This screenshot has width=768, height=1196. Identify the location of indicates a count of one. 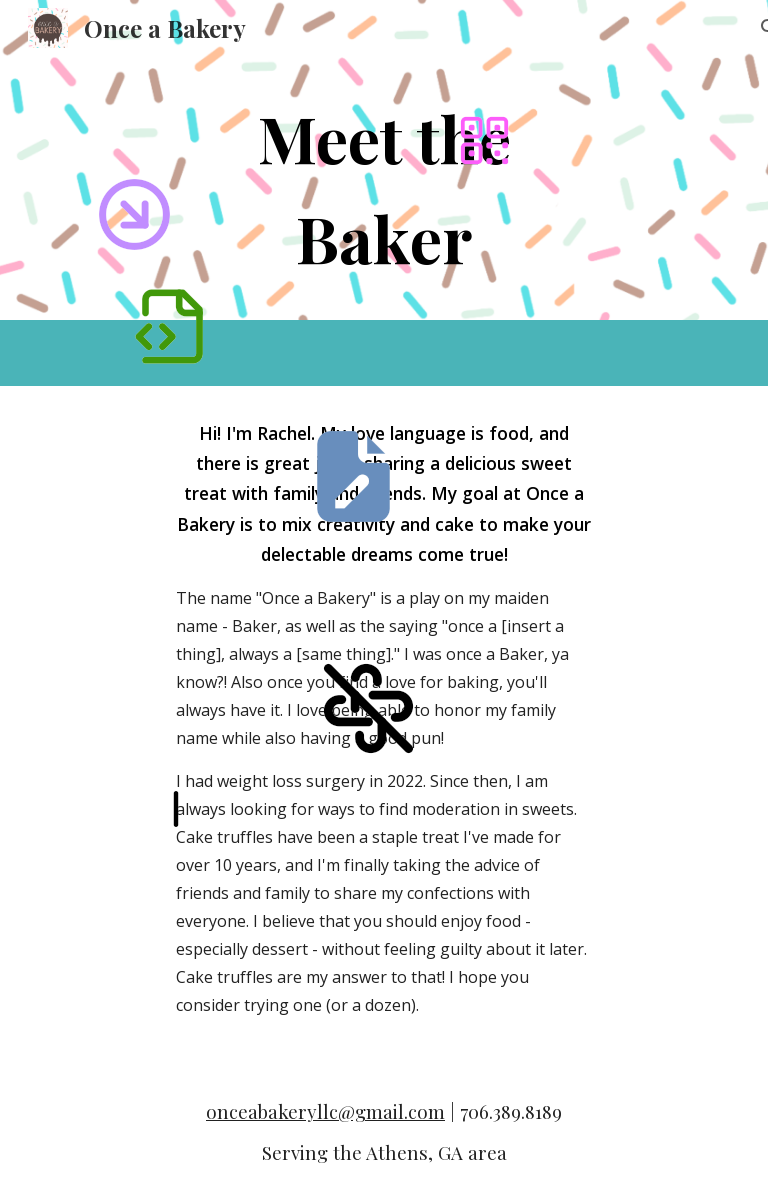
(176, 809).